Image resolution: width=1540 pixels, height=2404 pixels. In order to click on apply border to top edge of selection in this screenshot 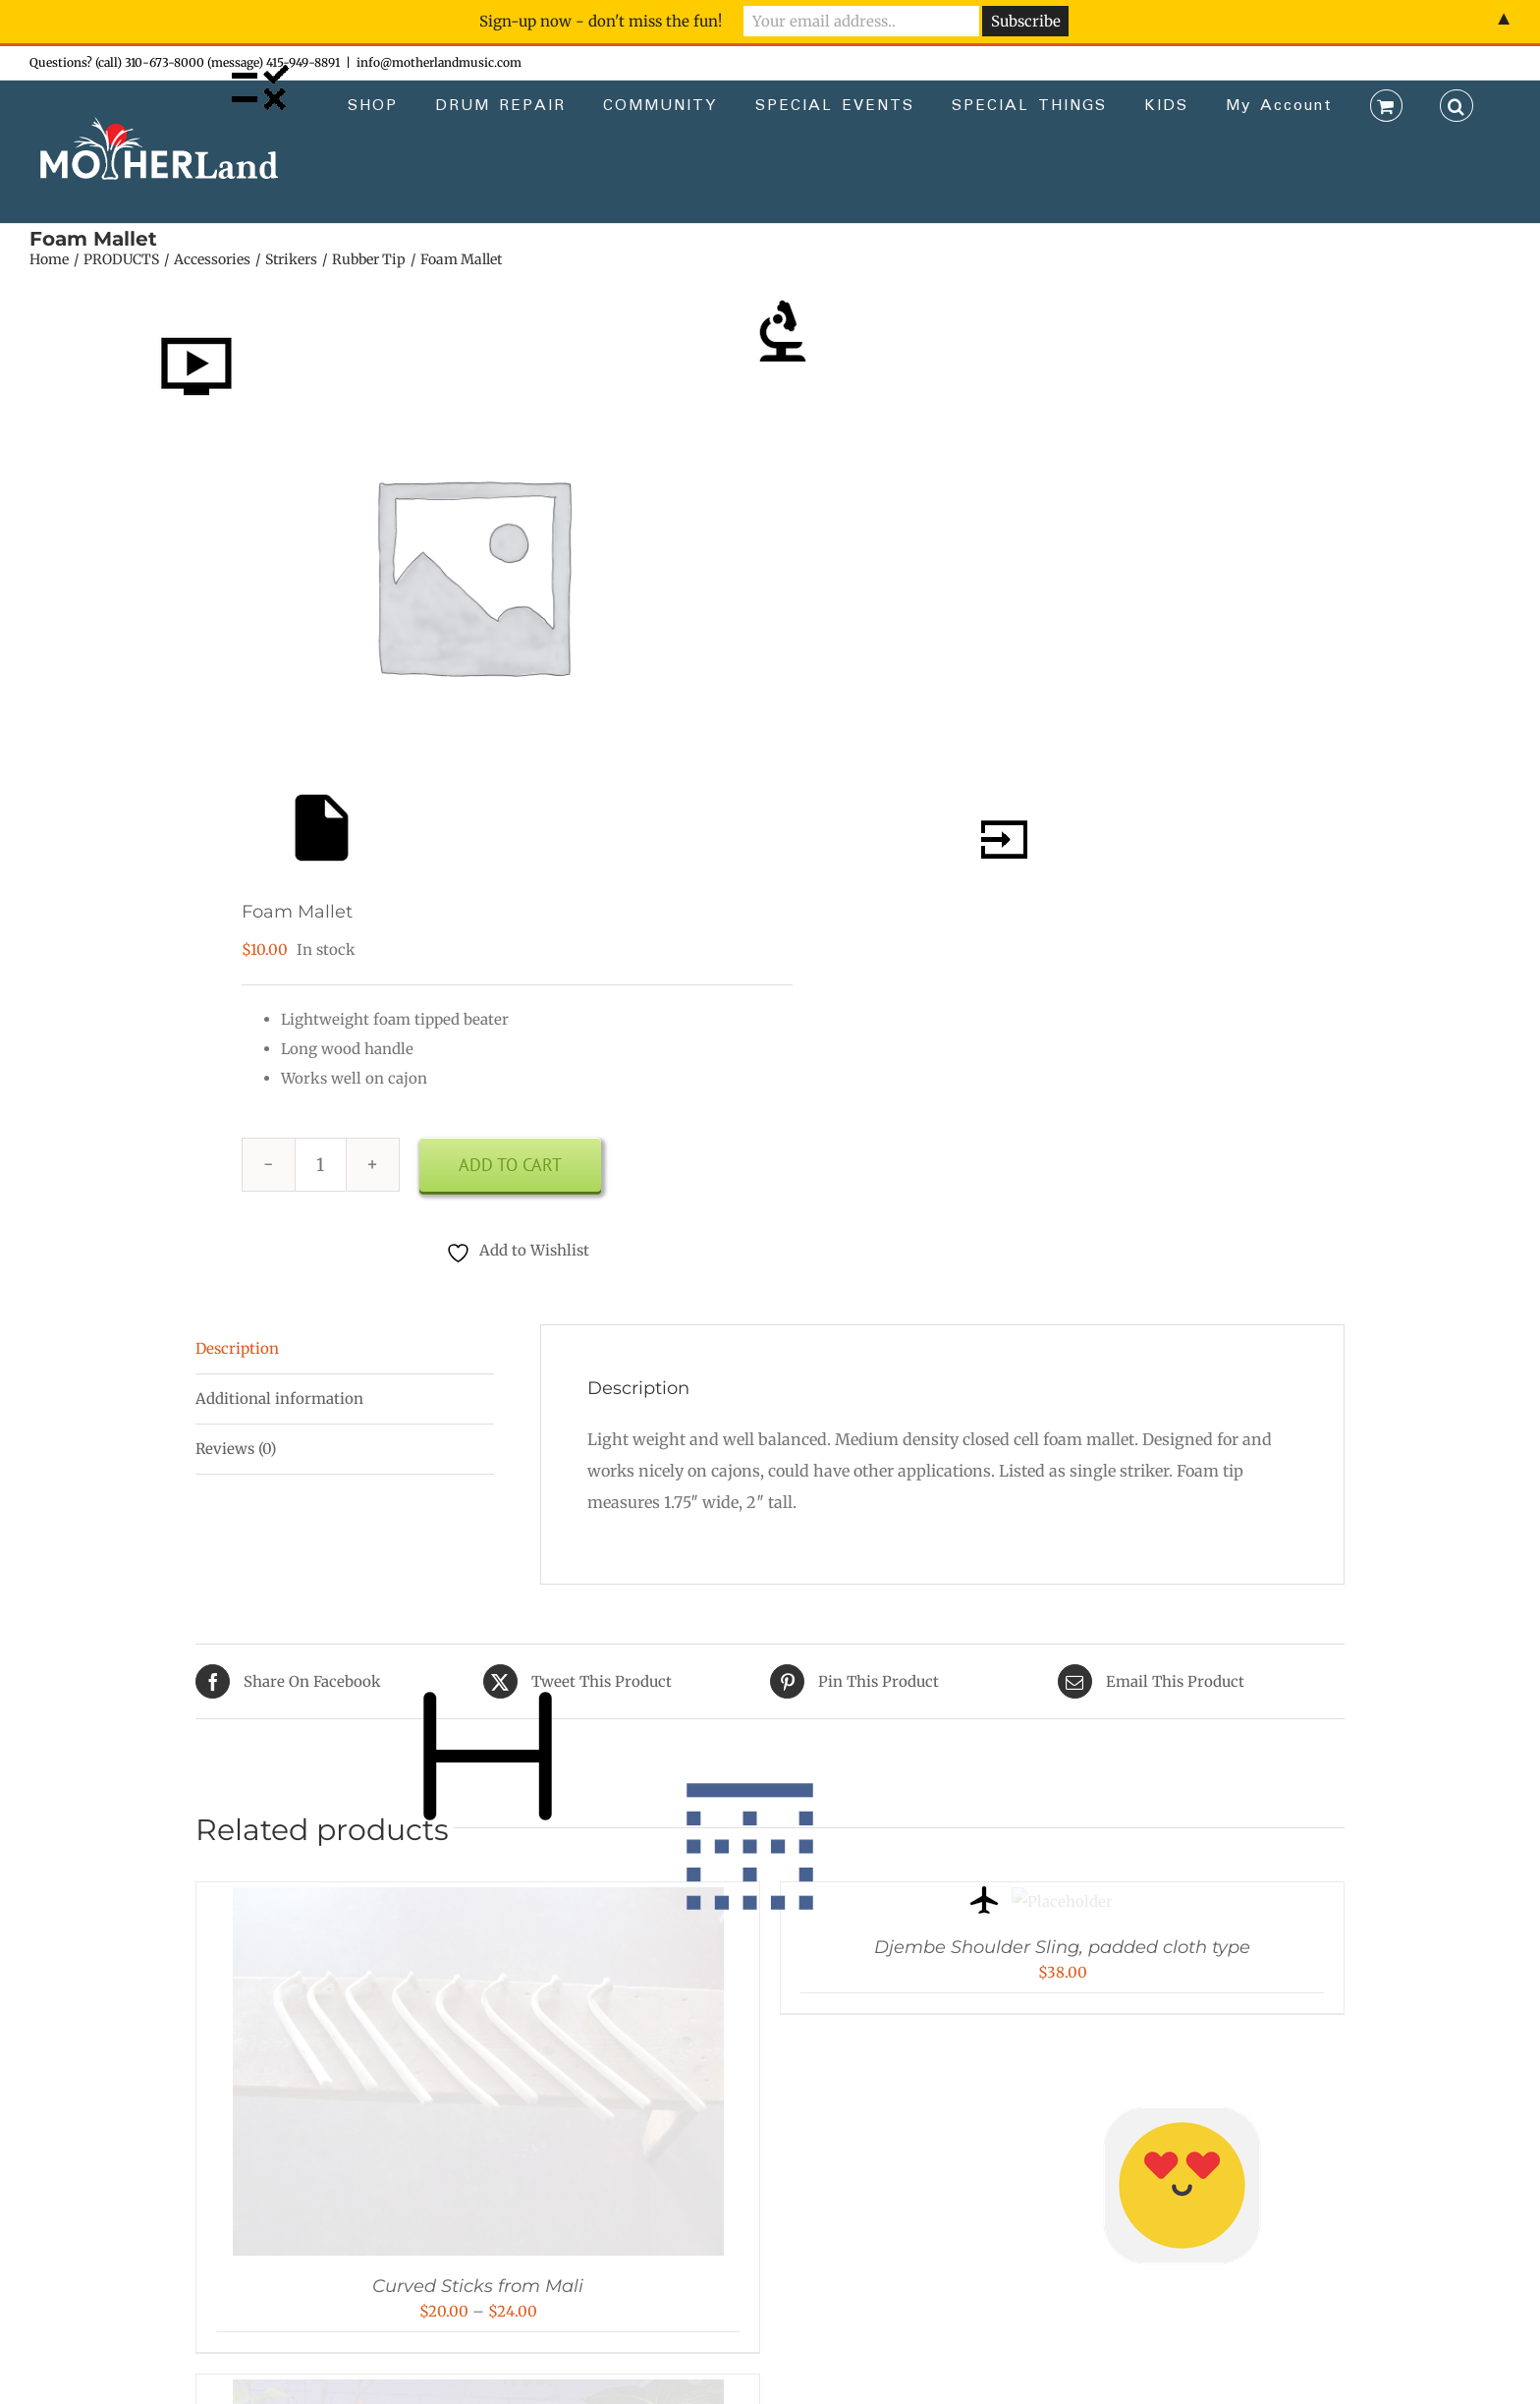, I will do `click(749, 1846)`.